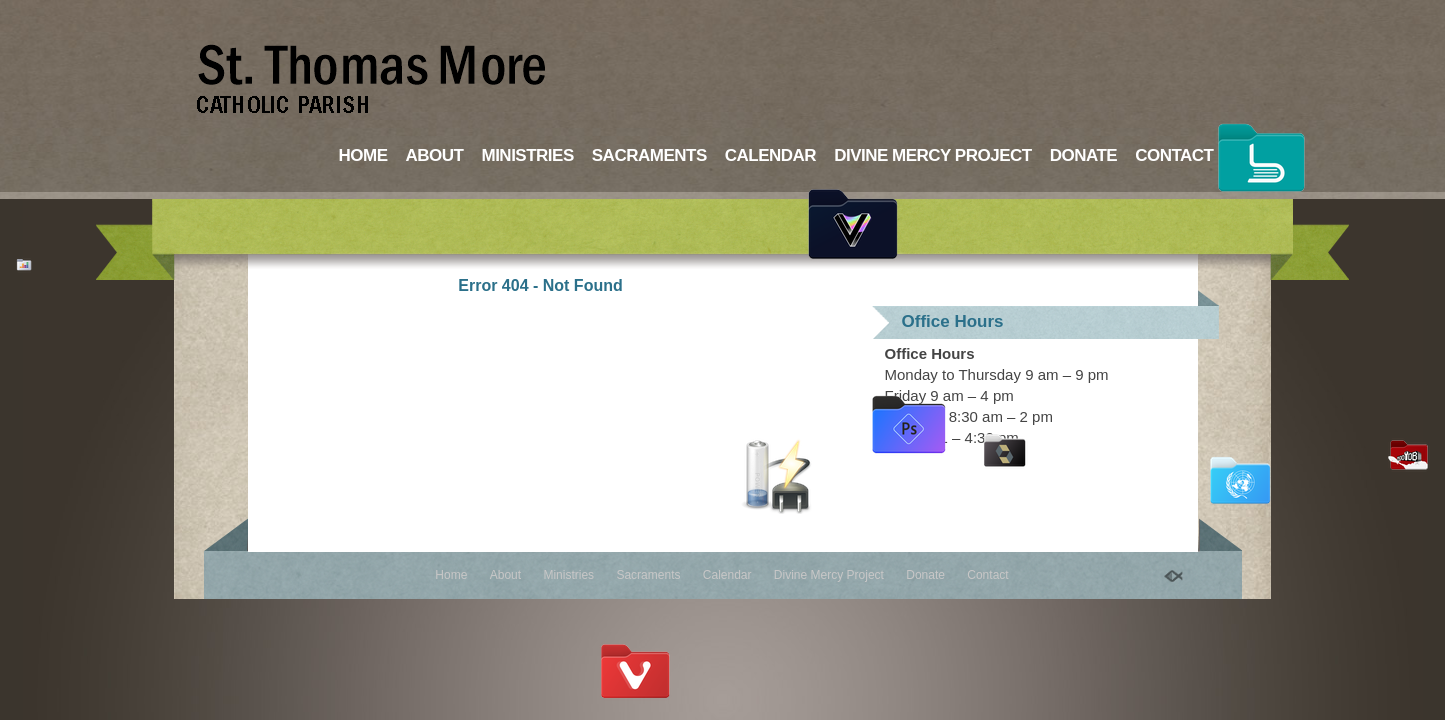  What do you see at coordinates (635, 673) in the screenshot?
I see `open vivaldi browser downloads folder` at bounding box center [635, 673].